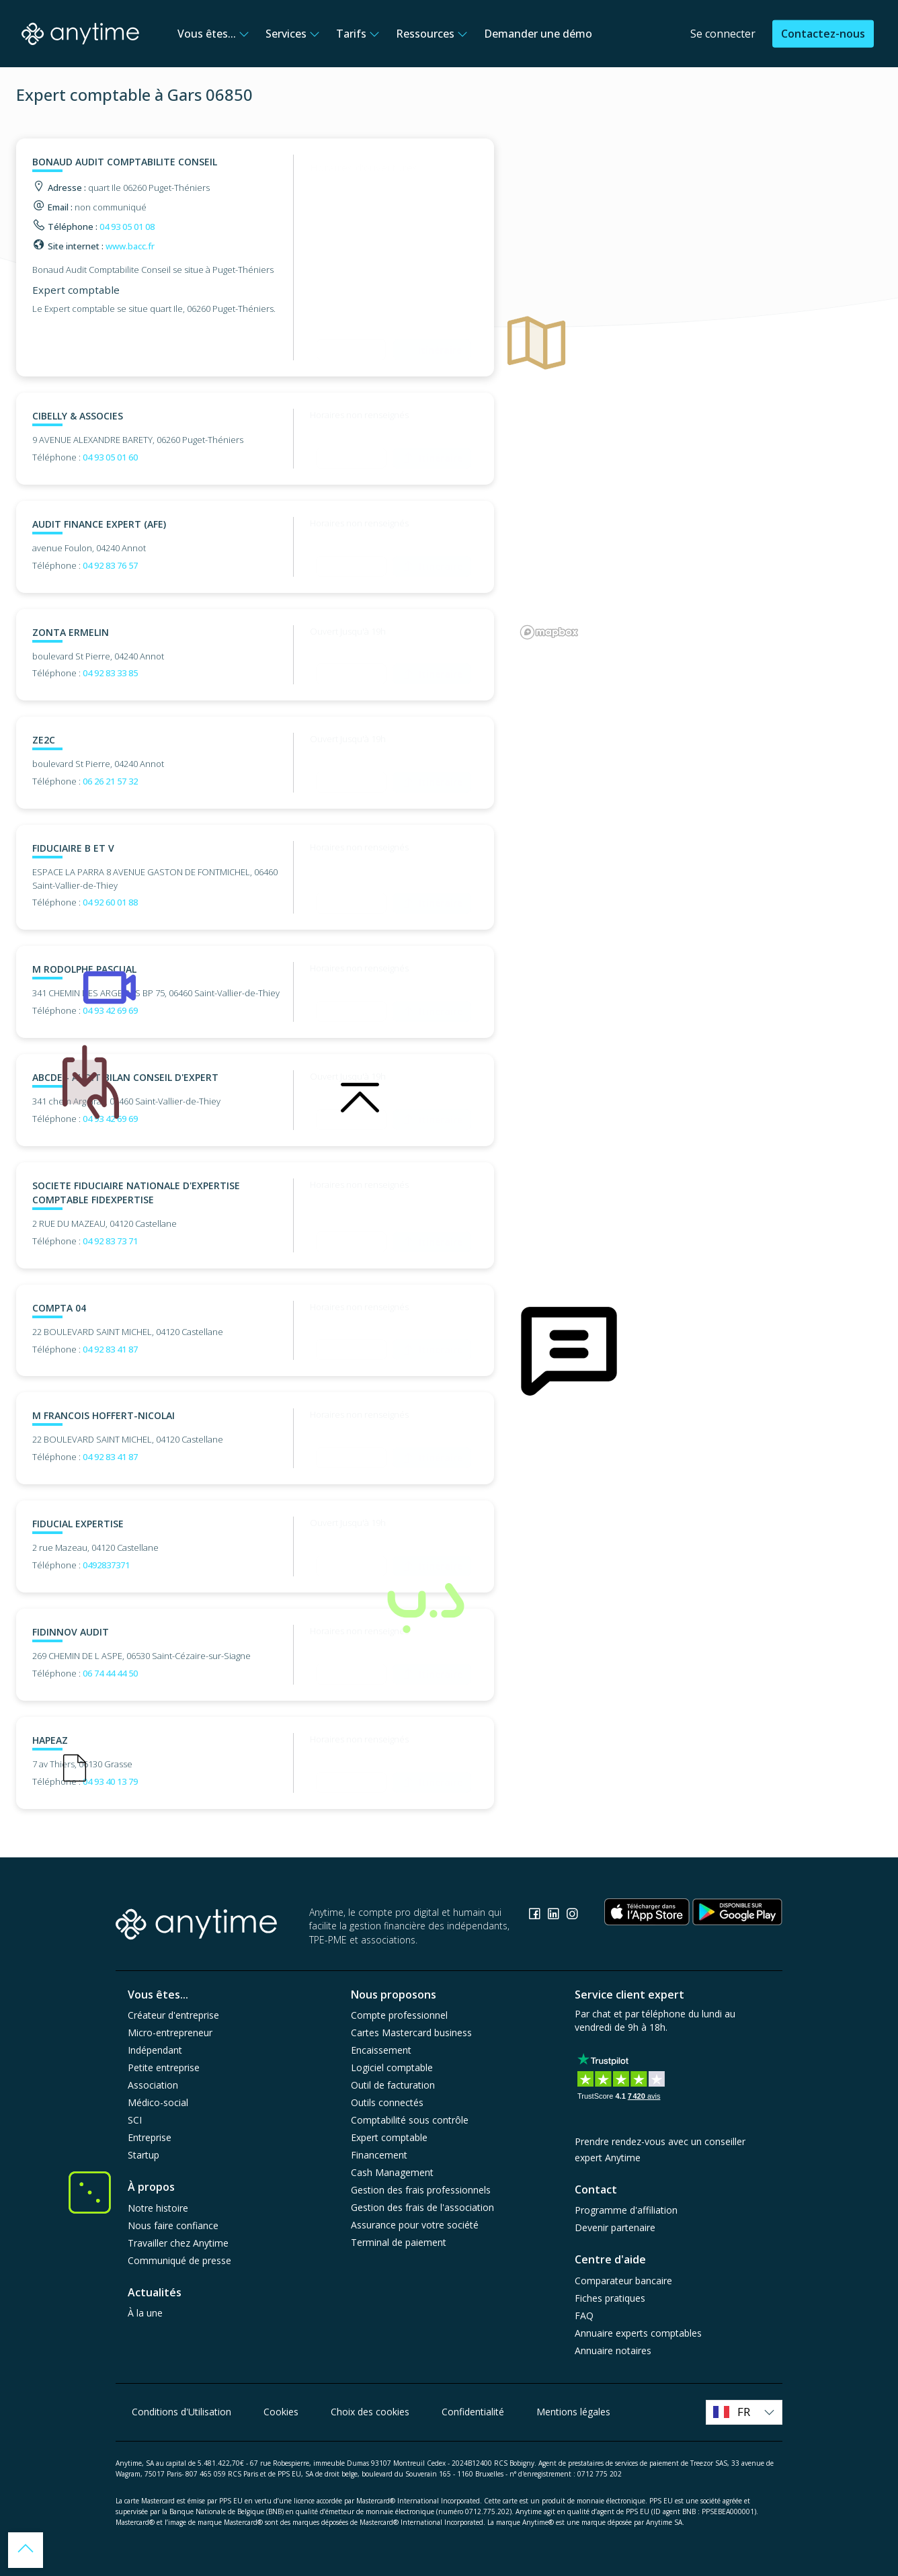 This screenshot has width=898, height=2576. Describe the element at coordinates (108, 988) in the screenshot. I see `start a video call` at that location.